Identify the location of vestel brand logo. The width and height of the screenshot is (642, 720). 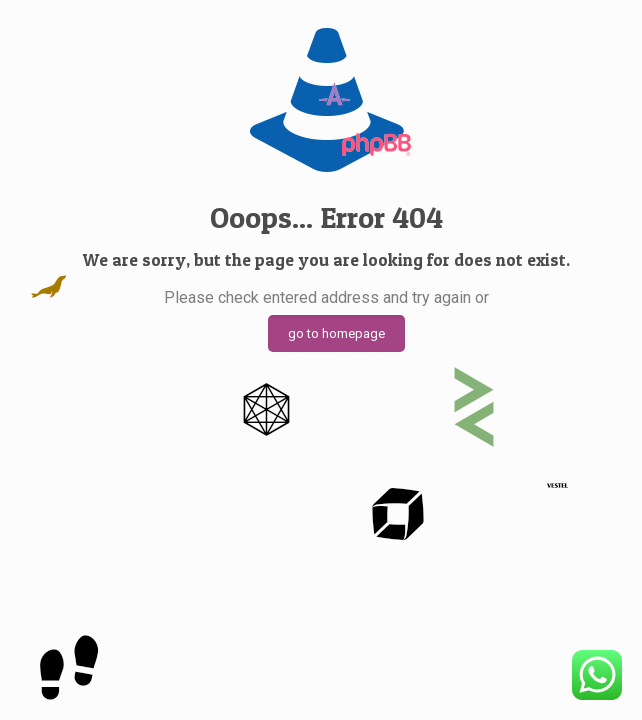
(557, 485).